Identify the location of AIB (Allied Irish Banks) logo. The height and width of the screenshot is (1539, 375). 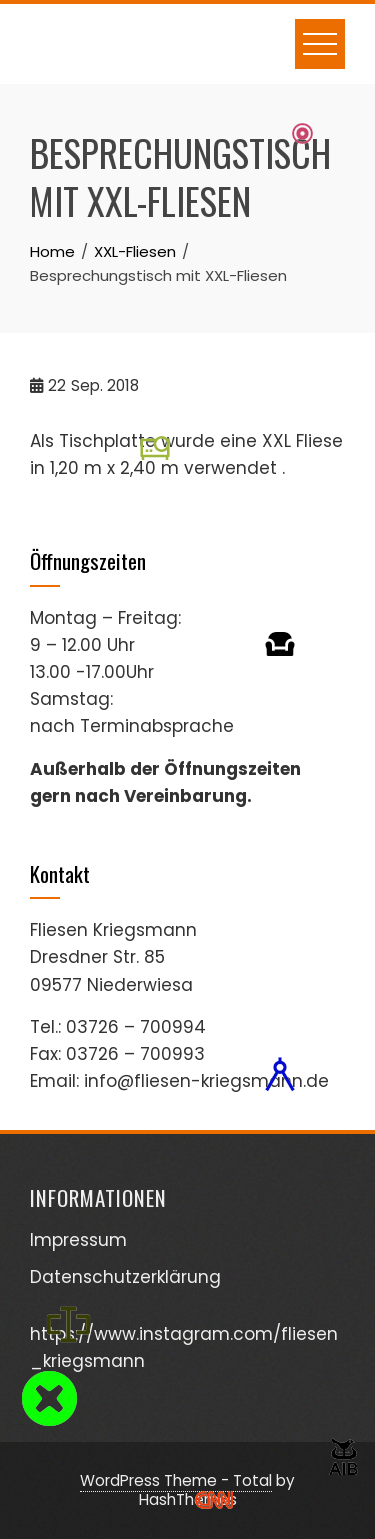
(343, 1456).